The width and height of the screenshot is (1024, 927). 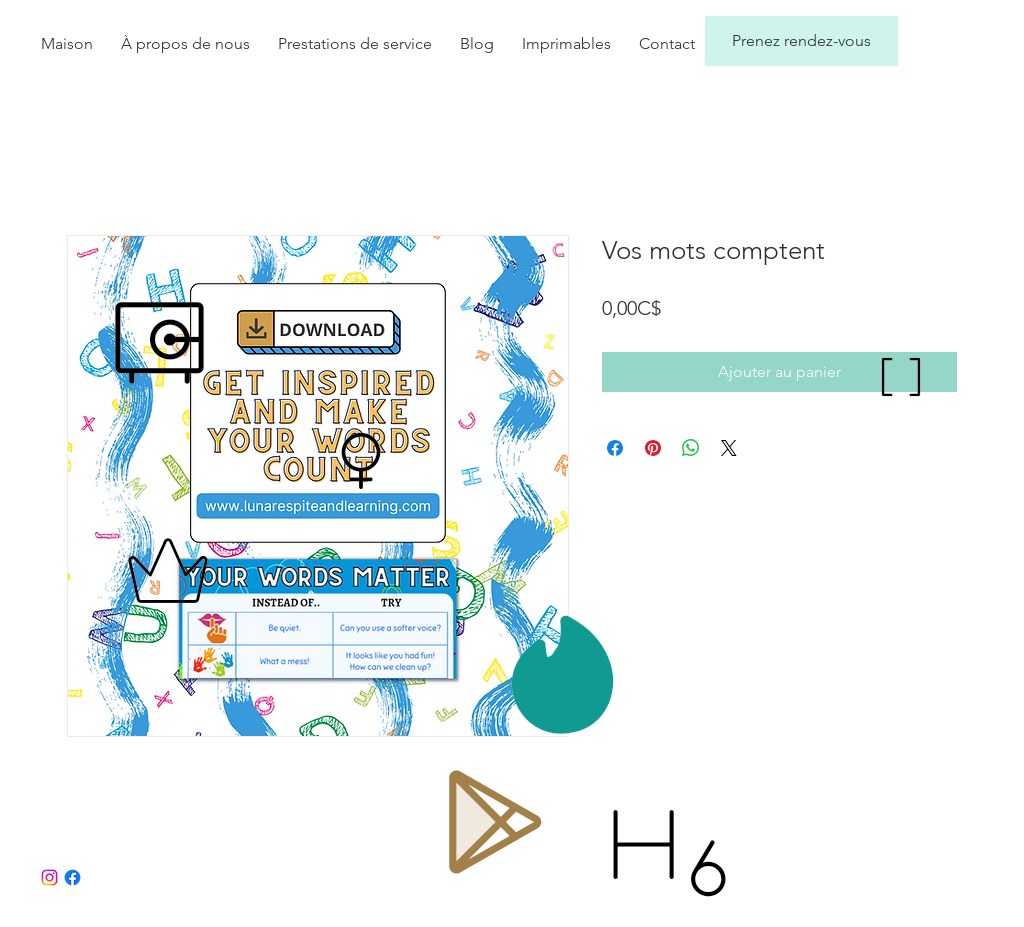 What do you see at coordinates (486, 822) in the screenshot?
I see `open the google play store` at bounding box center [486, 822].